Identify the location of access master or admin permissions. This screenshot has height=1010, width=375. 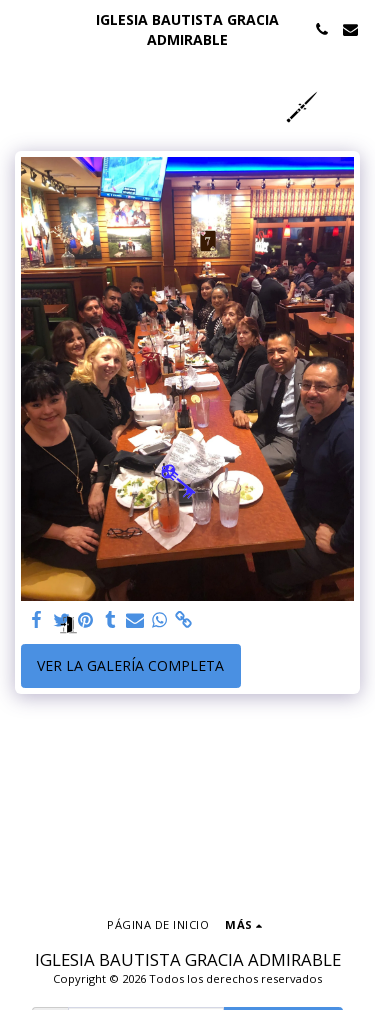
(178, 481).